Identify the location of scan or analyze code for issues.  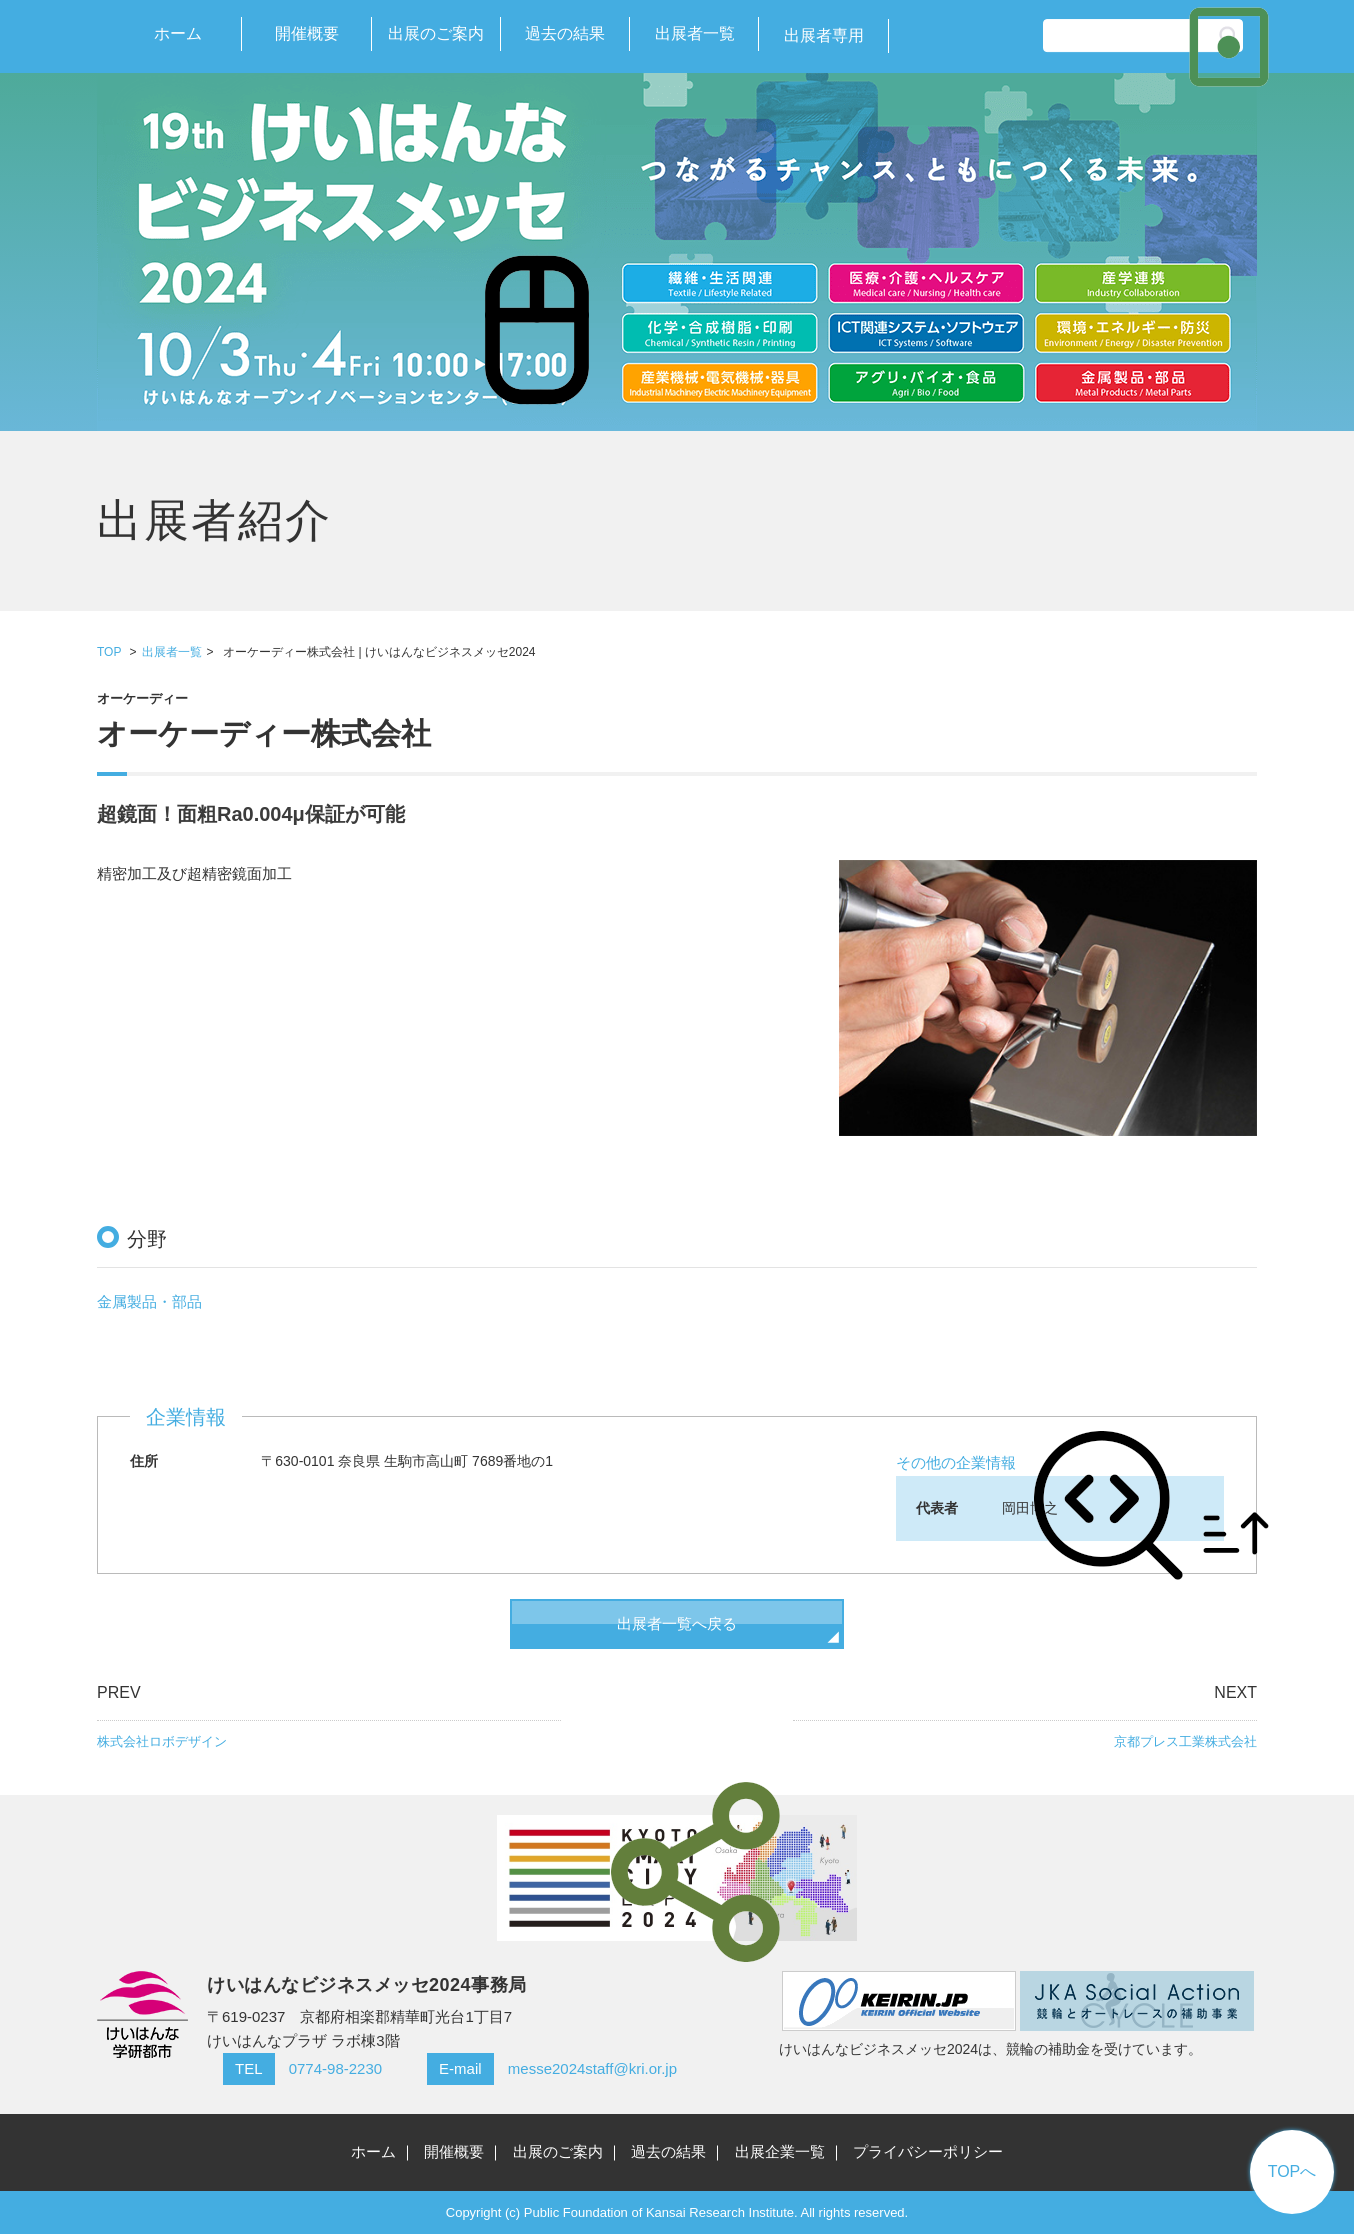
(1111, 1508).